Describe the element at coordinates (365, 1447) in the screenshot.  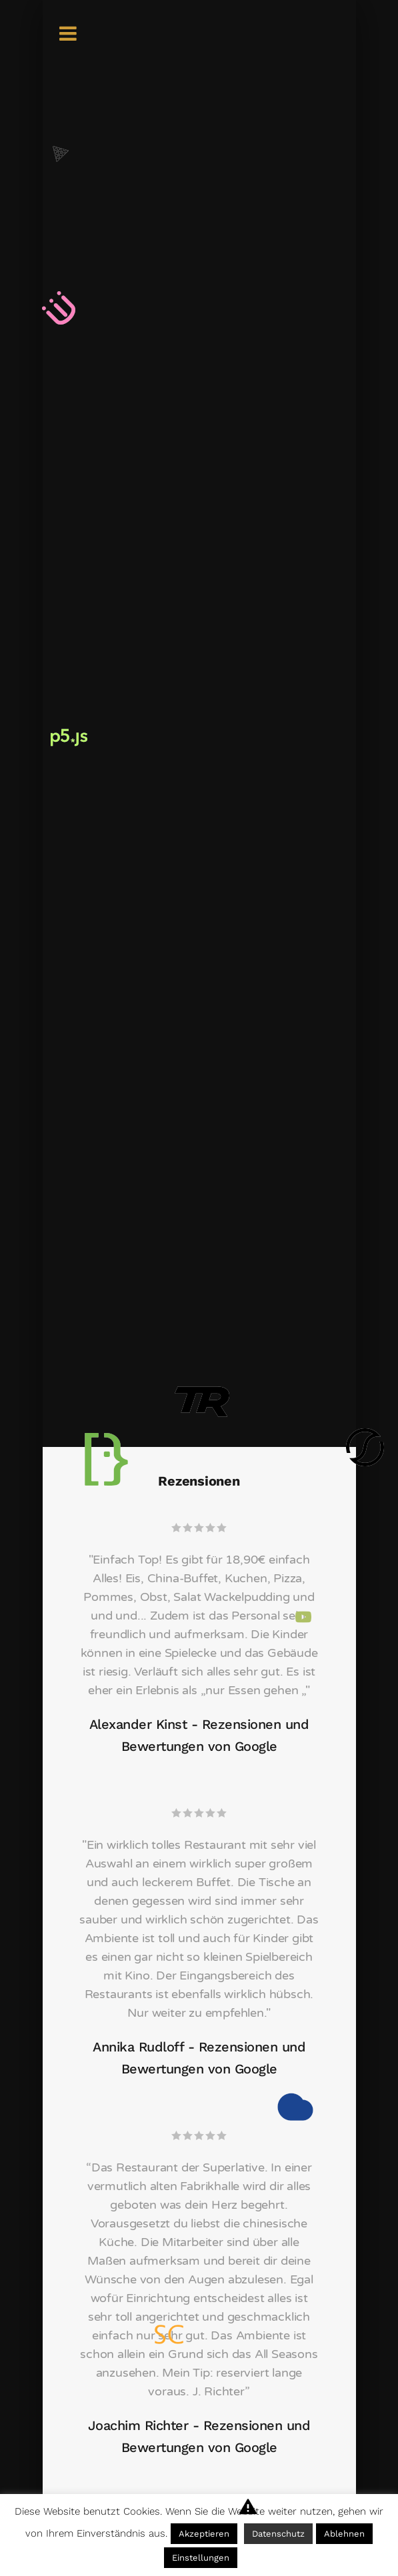
I see `open the OneStream app` at that location.